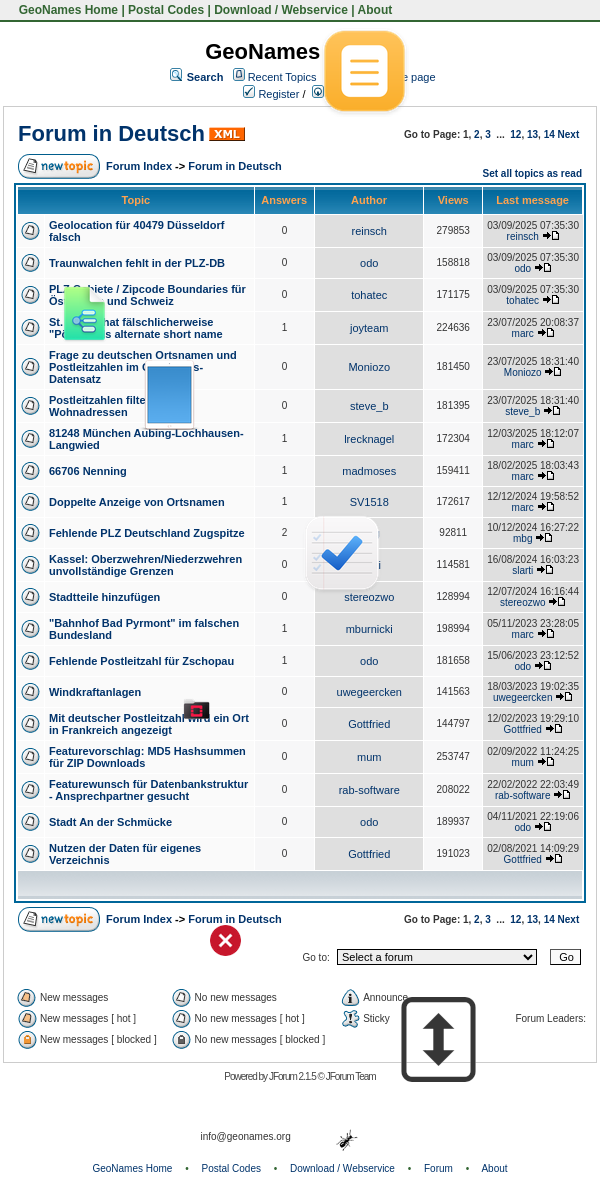  What do you see at coordinates (169, 394) in the screenshot?
I see `iPad device with cellular connectivity` at bounding box center [169, 394].